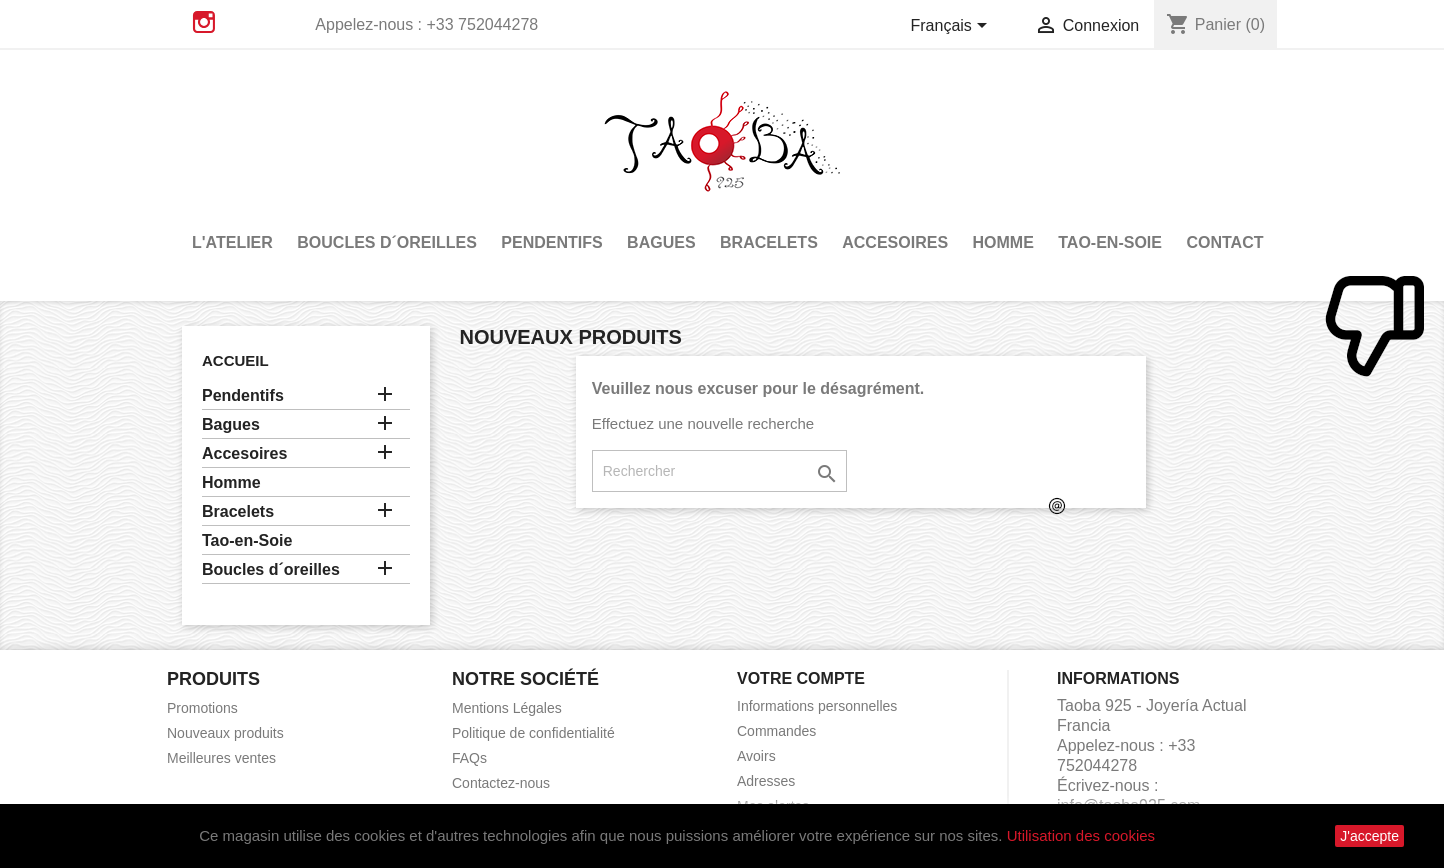 The width and height of the screenshot is (1444, 868). I want to click on mention a user or tag someone, so click(1057, 506).